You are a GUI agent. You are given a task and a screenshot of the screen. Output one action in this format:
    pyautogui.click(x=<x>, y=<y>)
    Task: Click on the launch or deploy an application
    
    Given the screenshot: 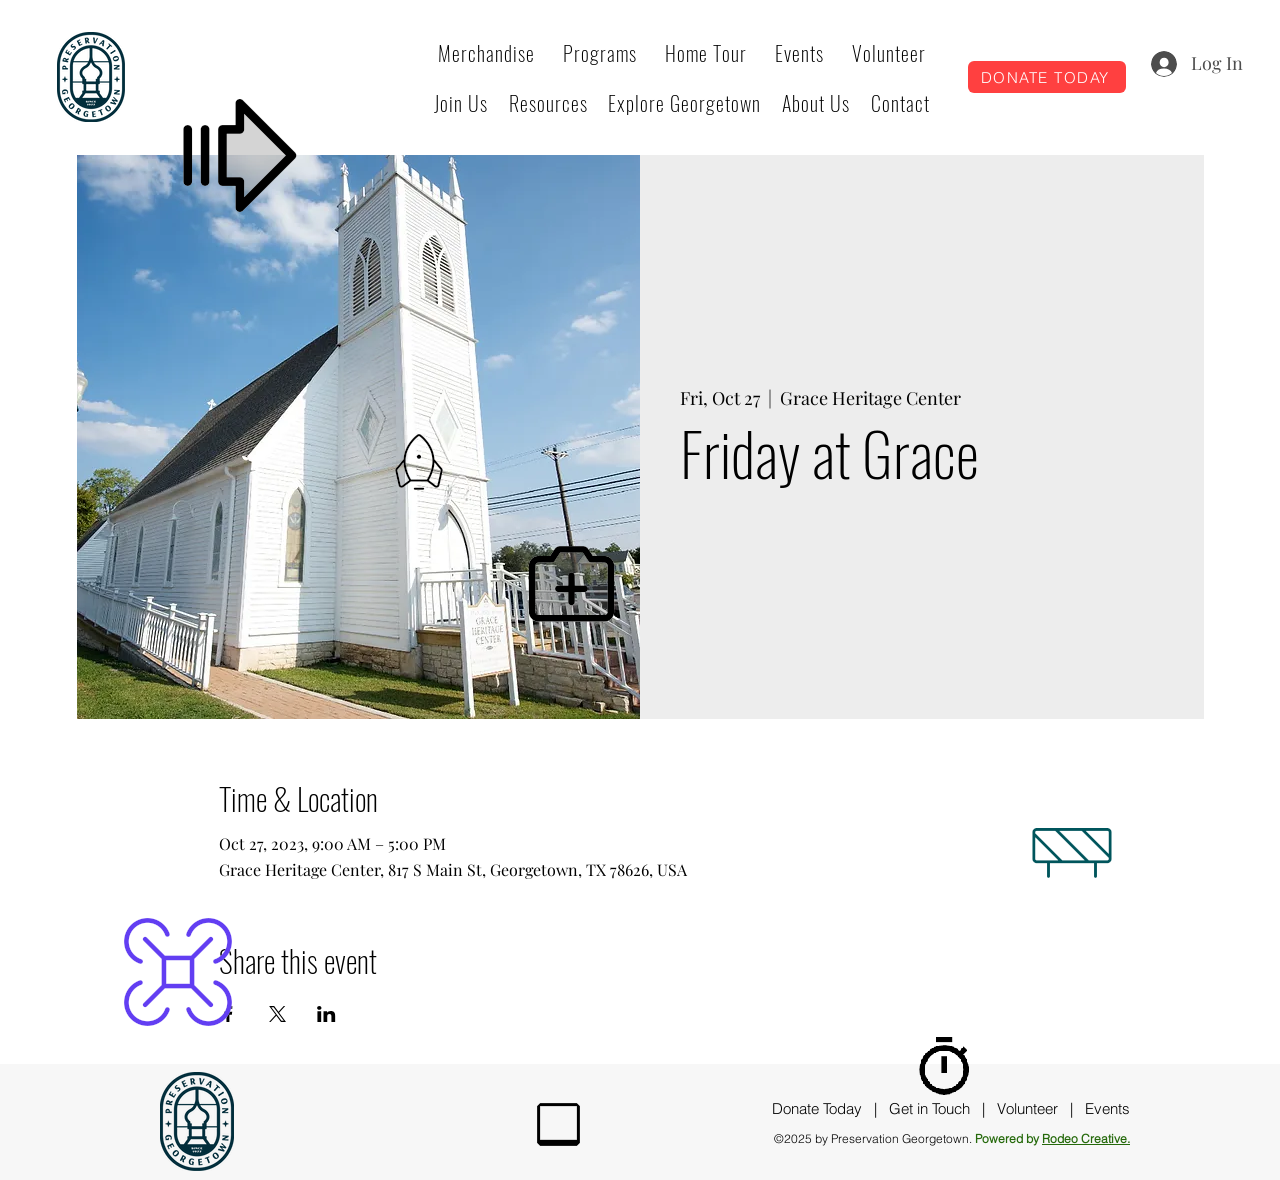 What is the action you would take?
    pyautogui.click(x=419, y=464)
    